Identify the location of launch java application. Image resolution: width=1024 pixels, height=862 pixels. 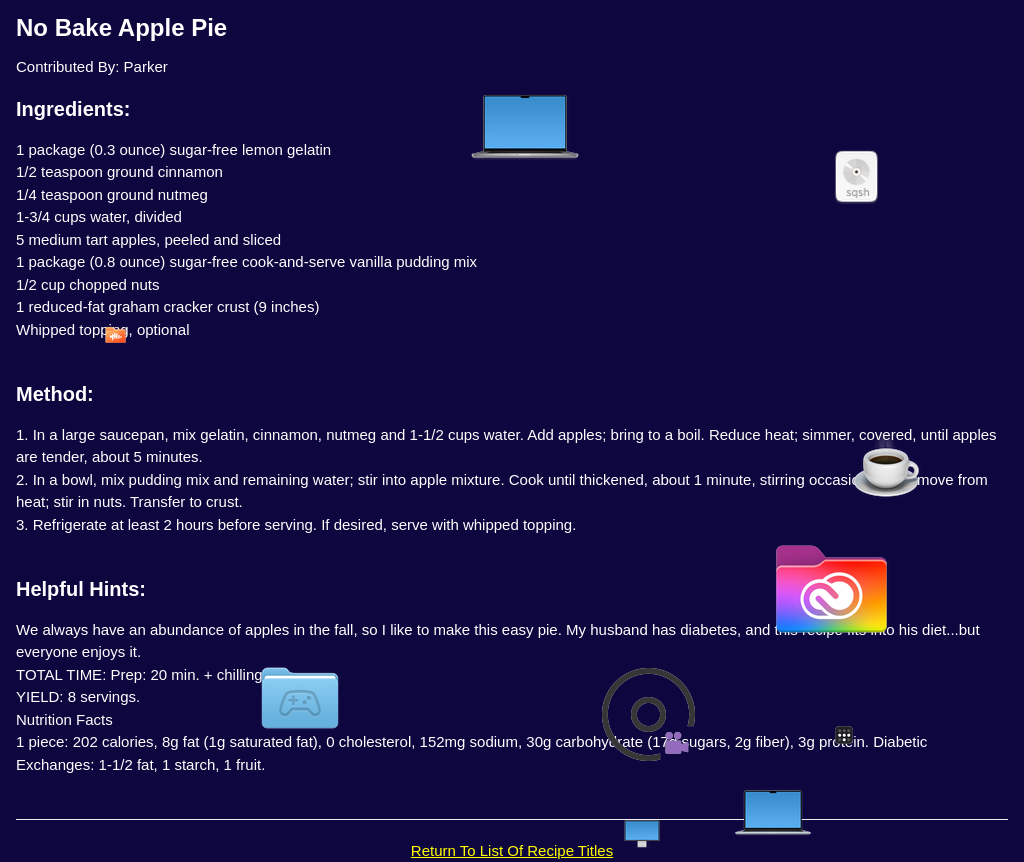
(886, 471).